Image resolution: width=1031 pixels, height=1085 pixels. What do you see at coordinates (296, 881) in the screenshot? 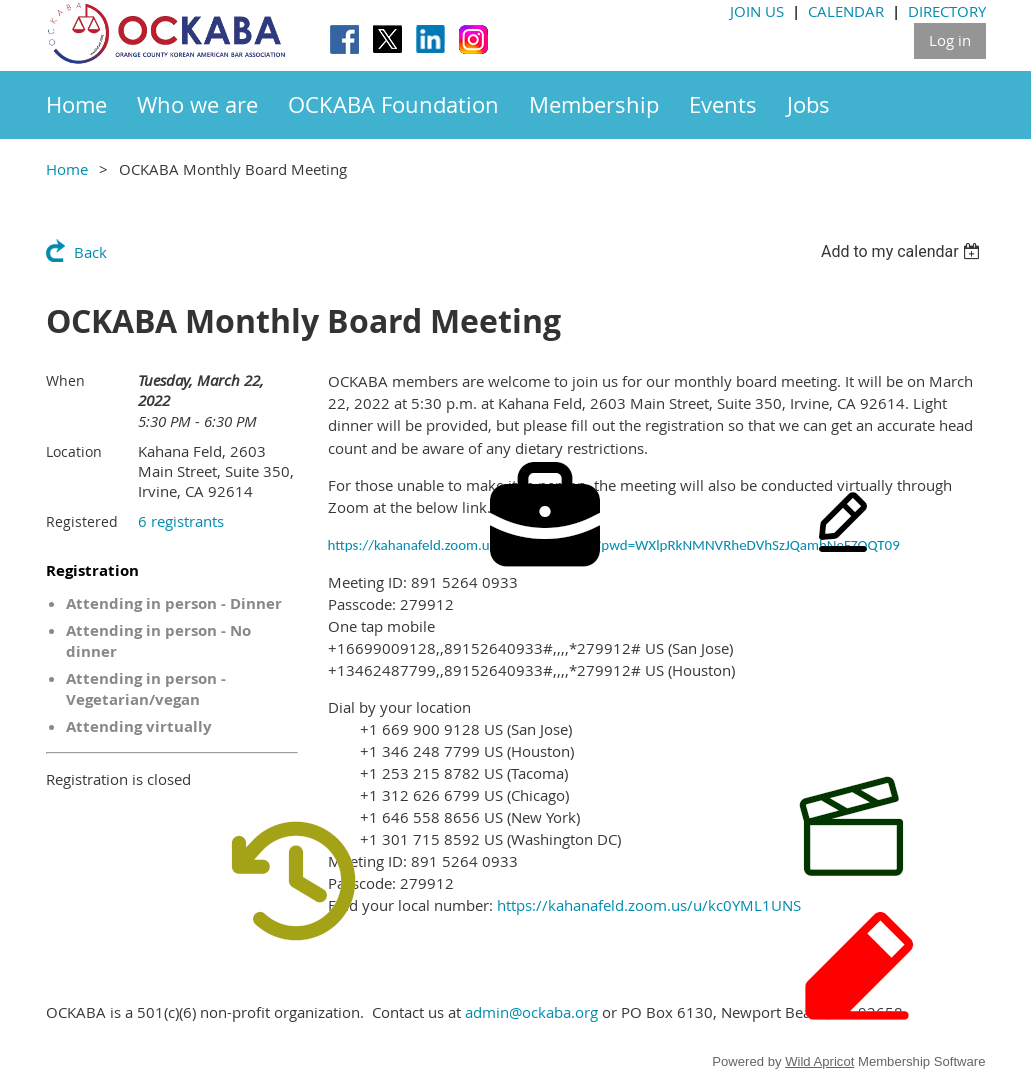
I see `view history or recent activity` at bounding box center [296, 881].